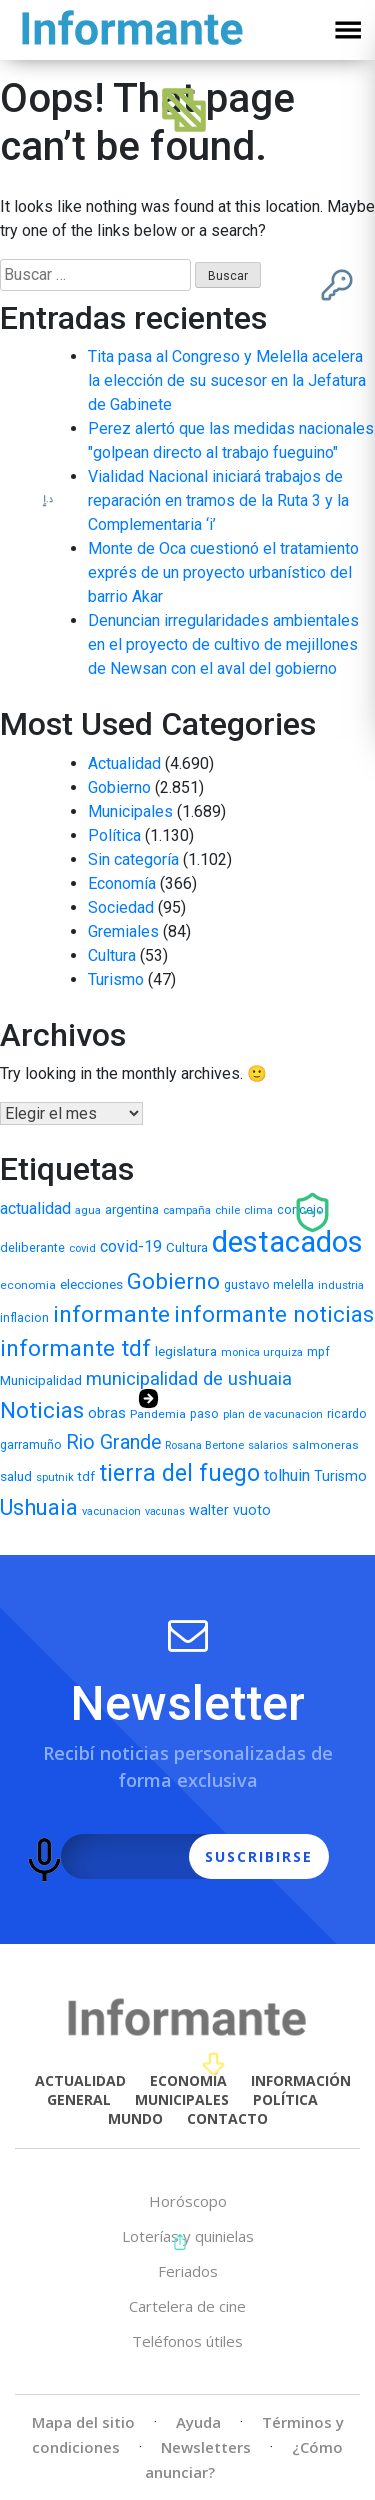 The width and height of the screenshot is (375, 2500). Describe the element at coordinates (180, 2242) in the screenshot. I see `share content to another app or service` at that location.